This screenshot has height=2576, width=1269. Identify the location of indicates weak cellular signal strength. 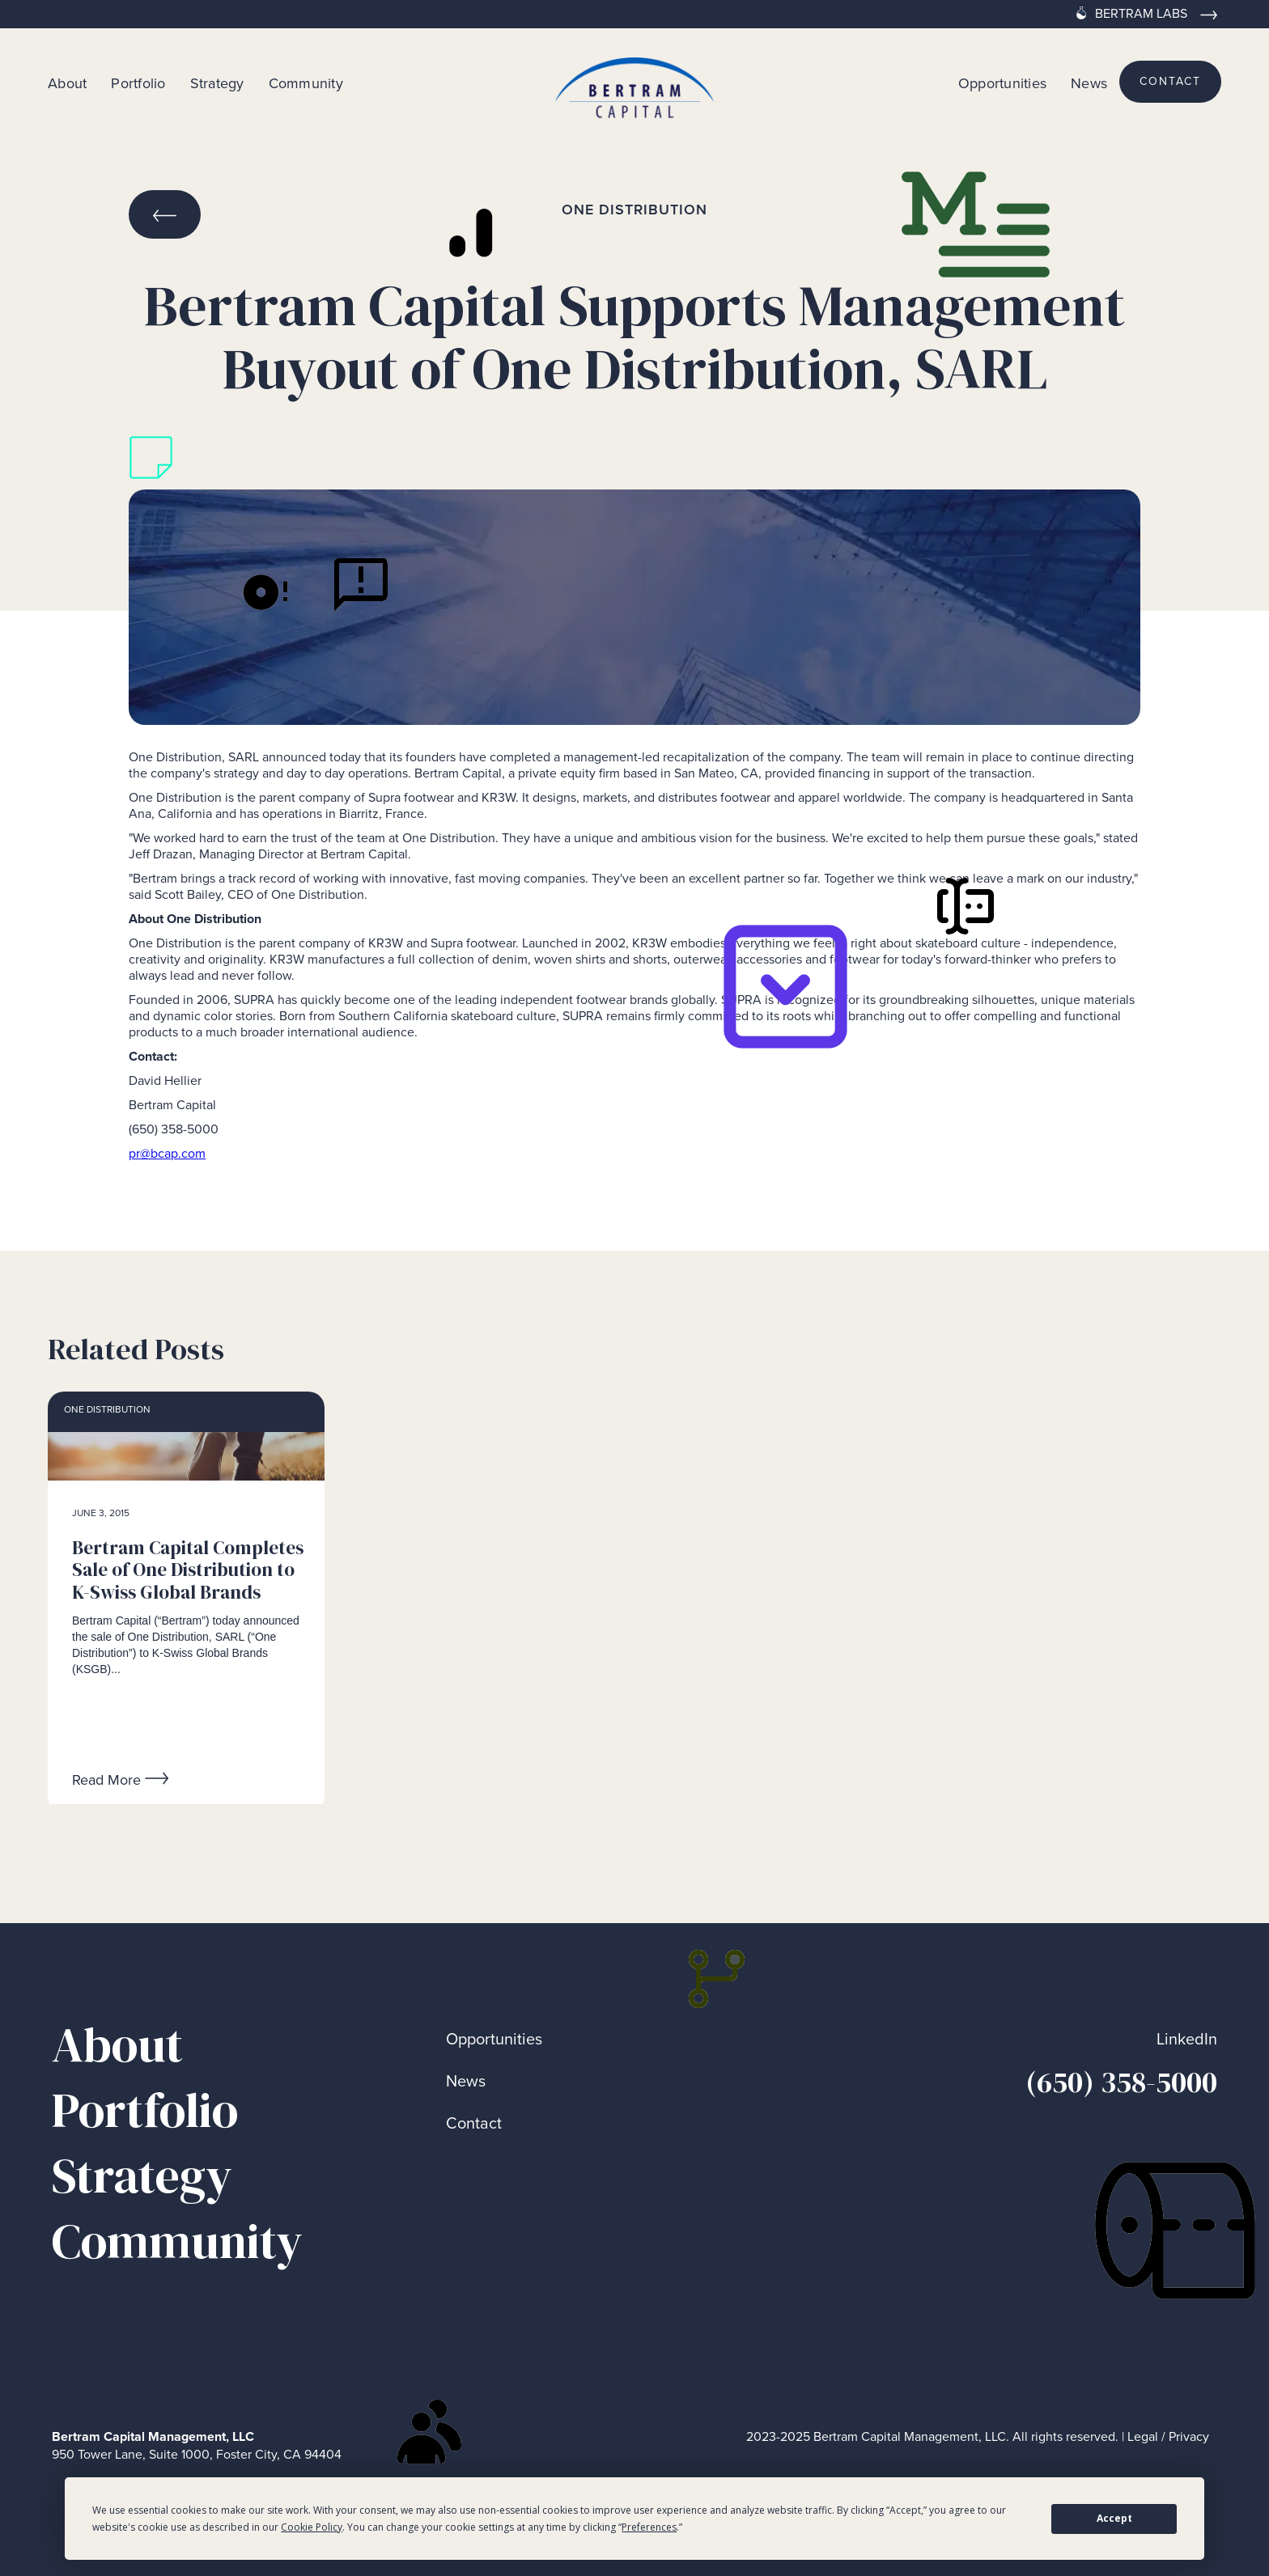
(516, 201).